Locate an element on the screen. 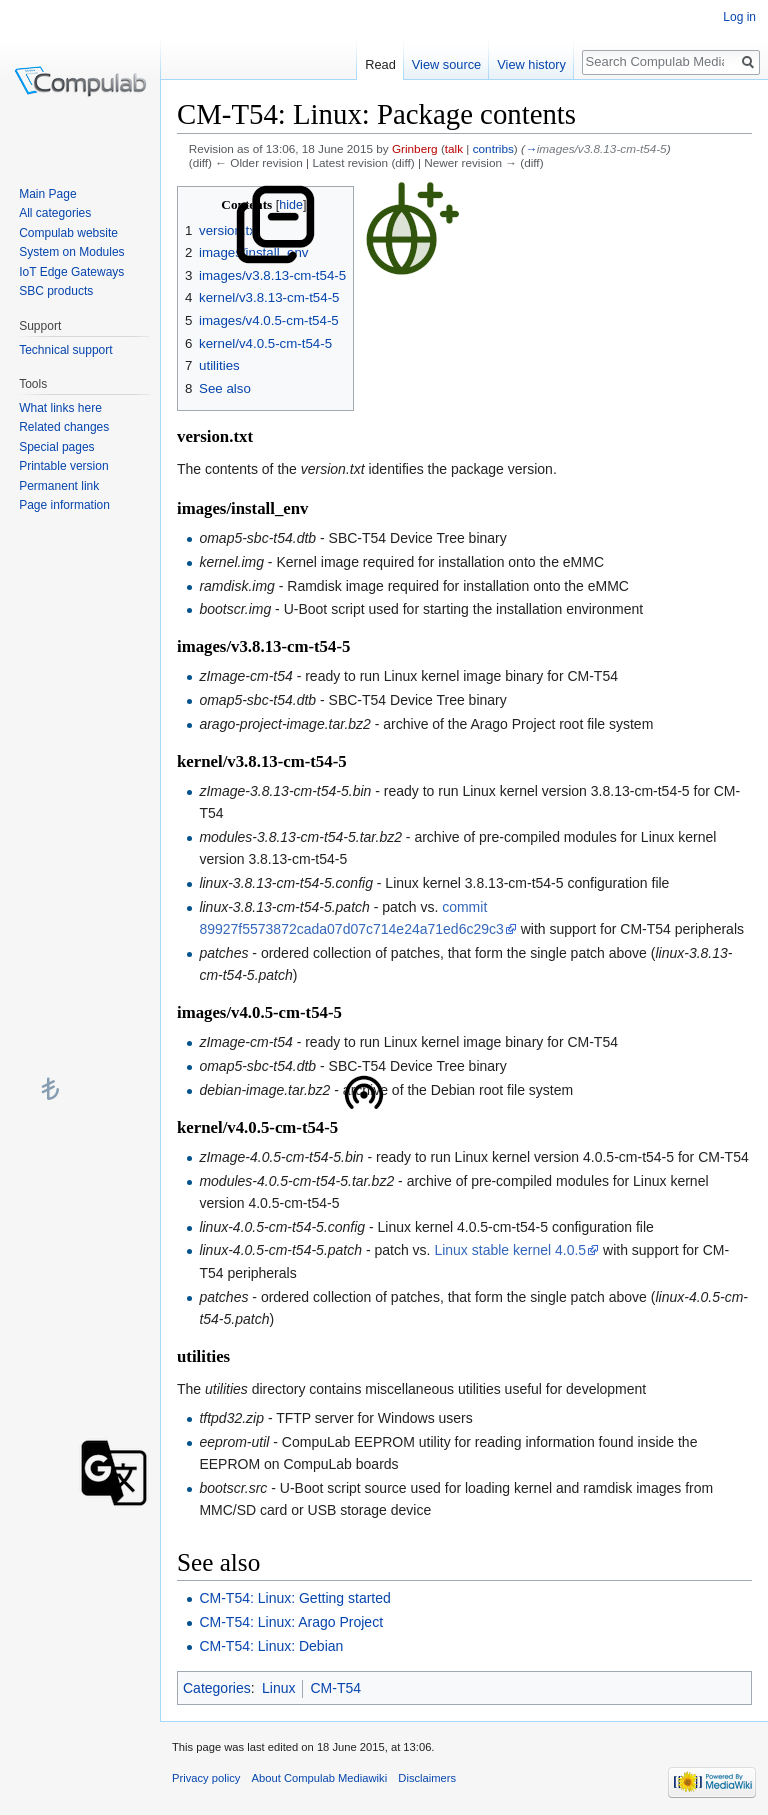 This screenshot has height=1815, width=768. translate text using Google Translate is located at coordinates (114, 1473).